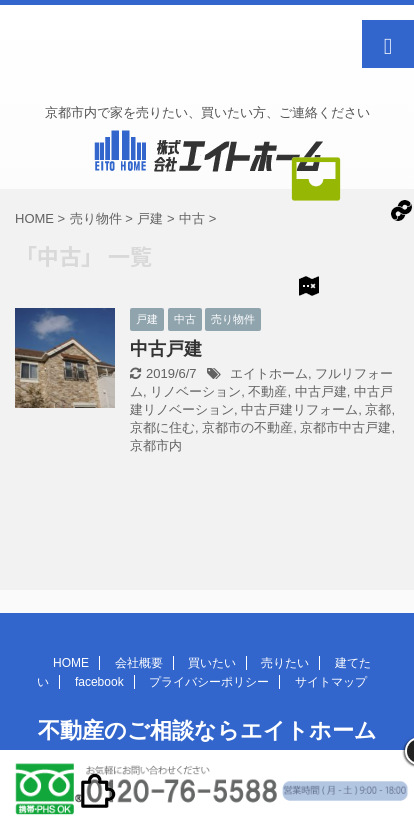 This screenshot has width=414, height=836. I want to click on access plugins or extensions, so click(96, 792).